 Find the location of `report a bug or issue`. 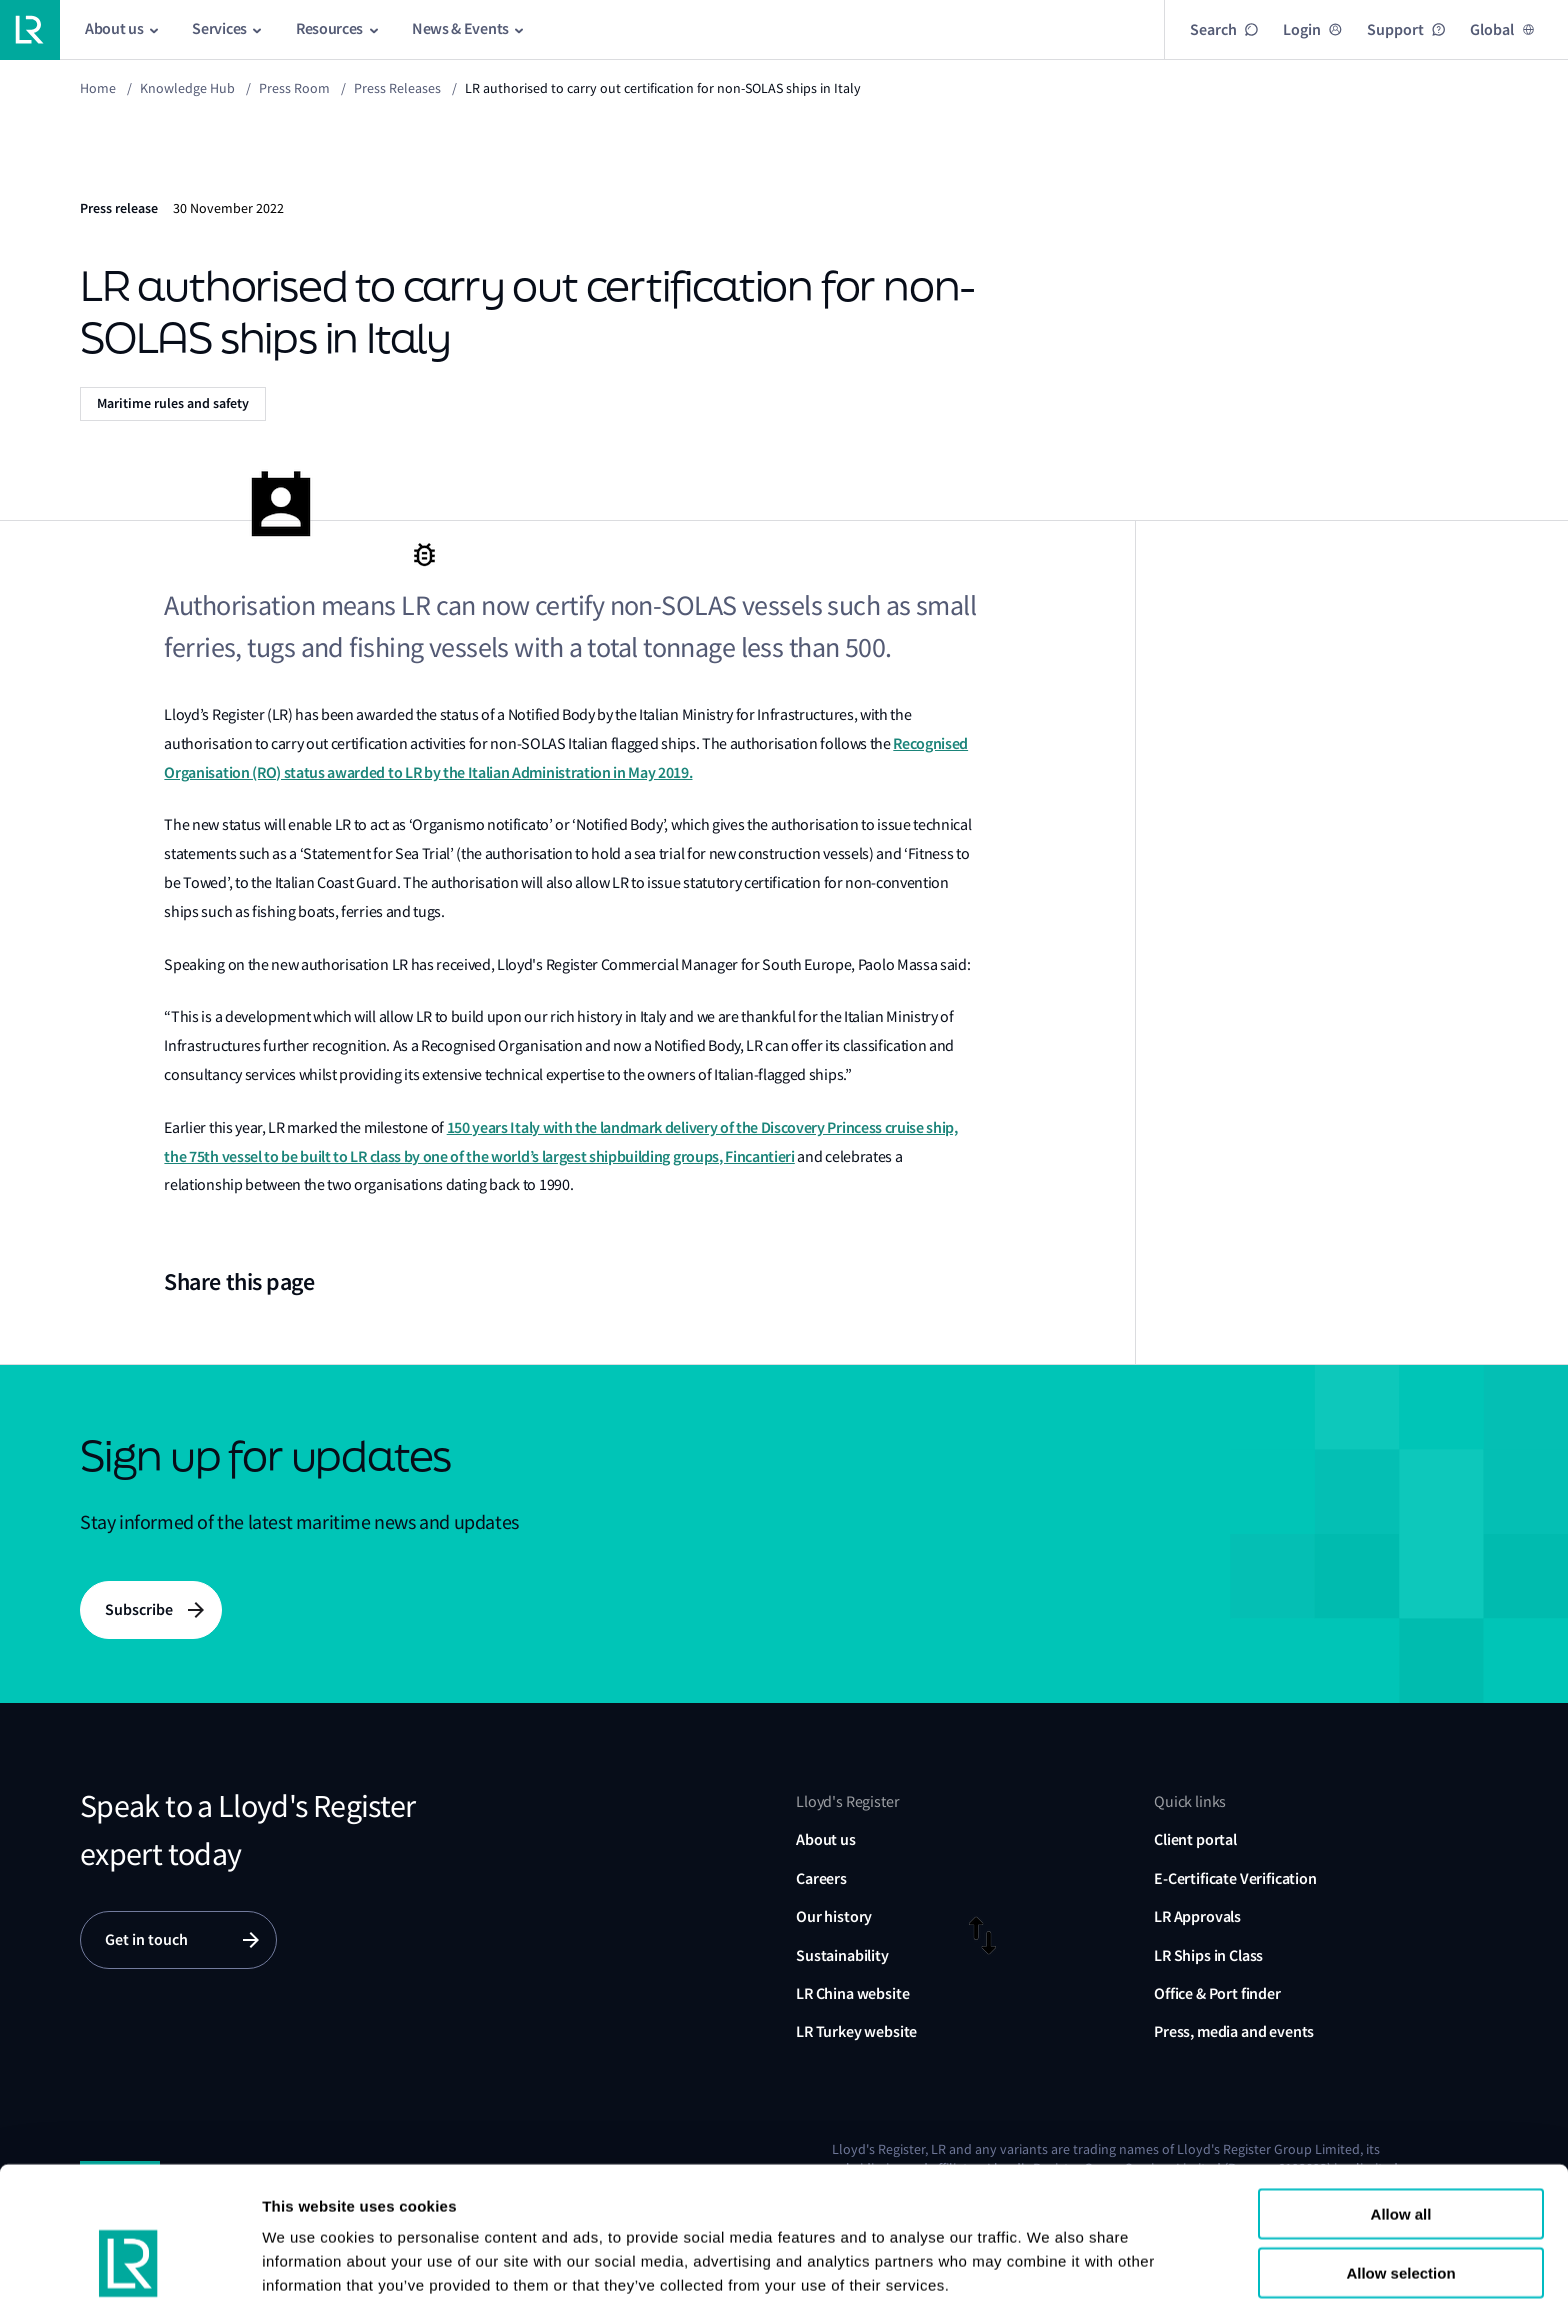

report a bug or issue is located at coordinates (424, 554).